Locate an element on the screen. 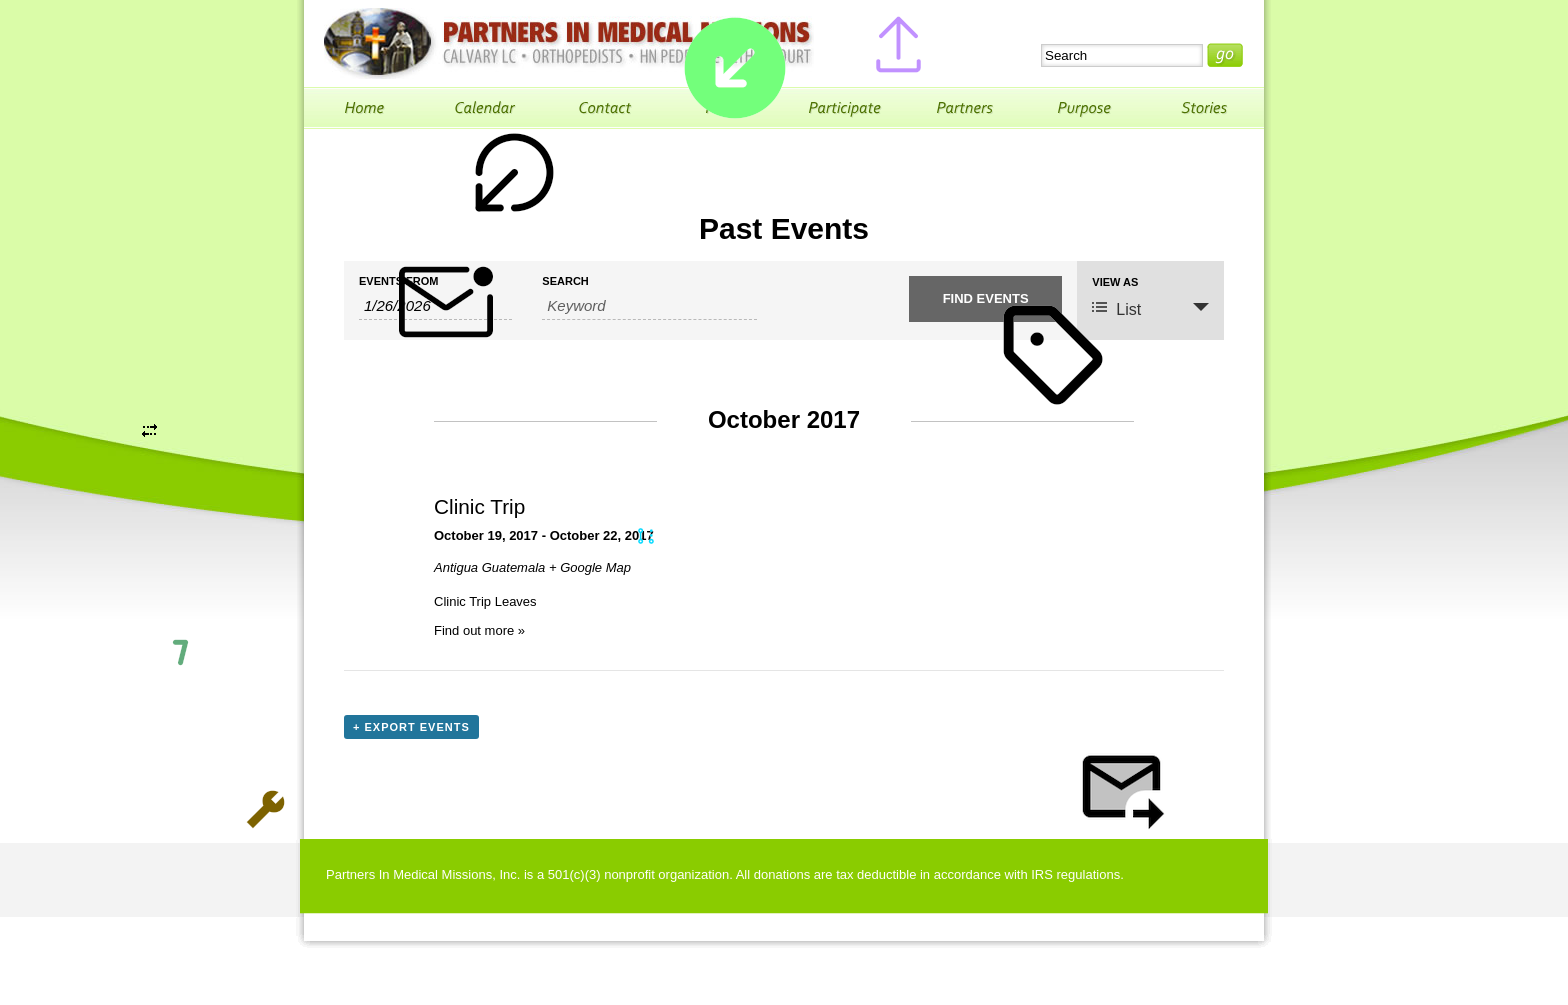 The width and height of the screenshot is (1568, 1005). access build or configuration settings is located at coordinates (265, 809).